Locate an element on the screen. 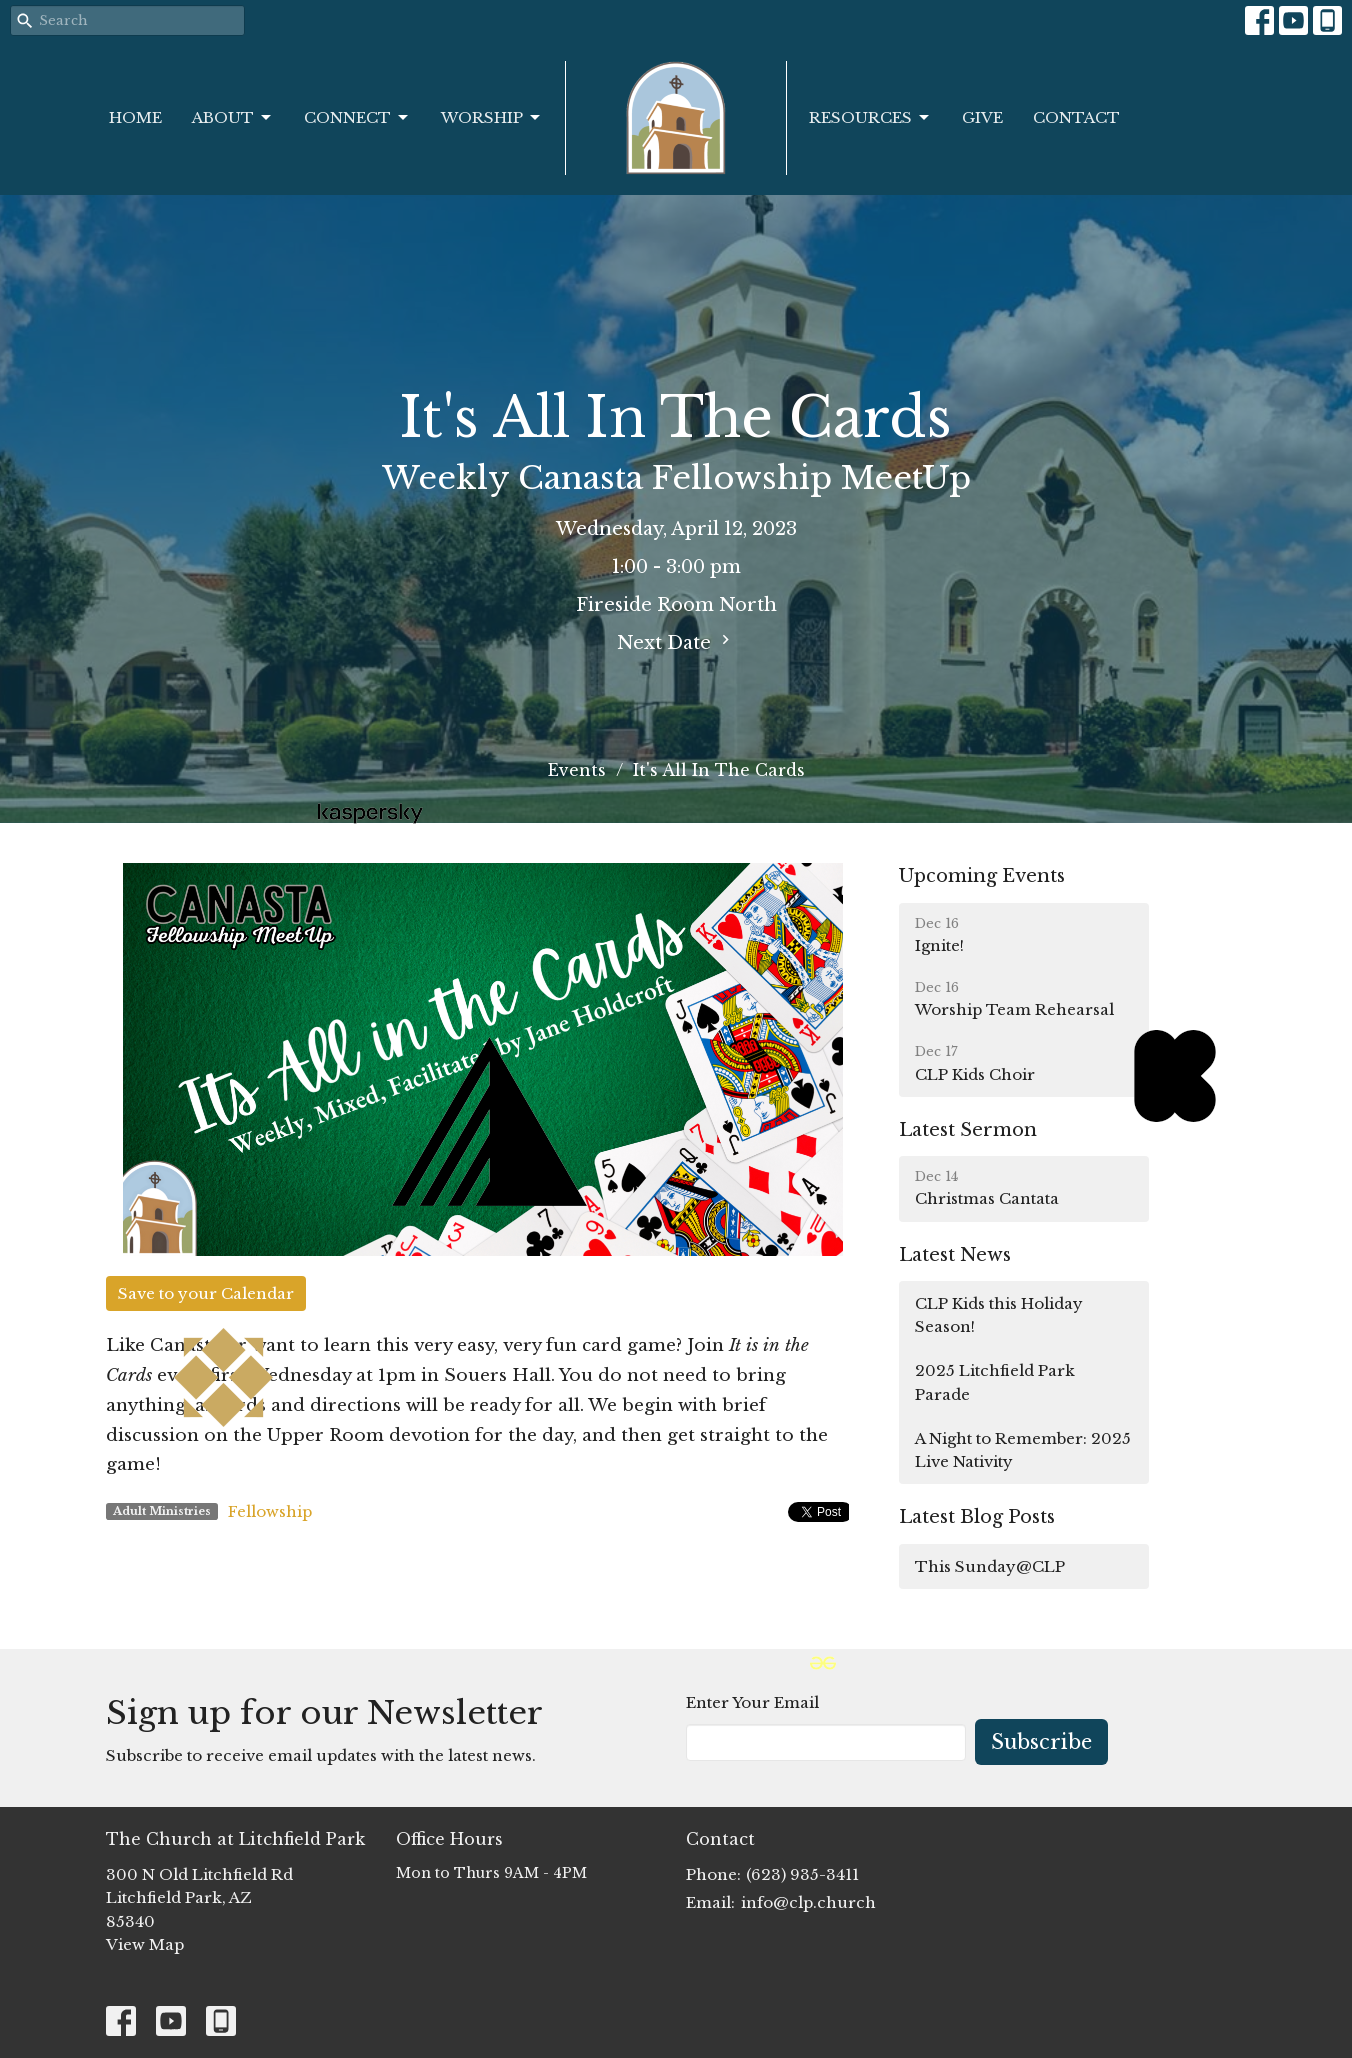  centos linux operating system logo is located at coordinates (223, 1377).